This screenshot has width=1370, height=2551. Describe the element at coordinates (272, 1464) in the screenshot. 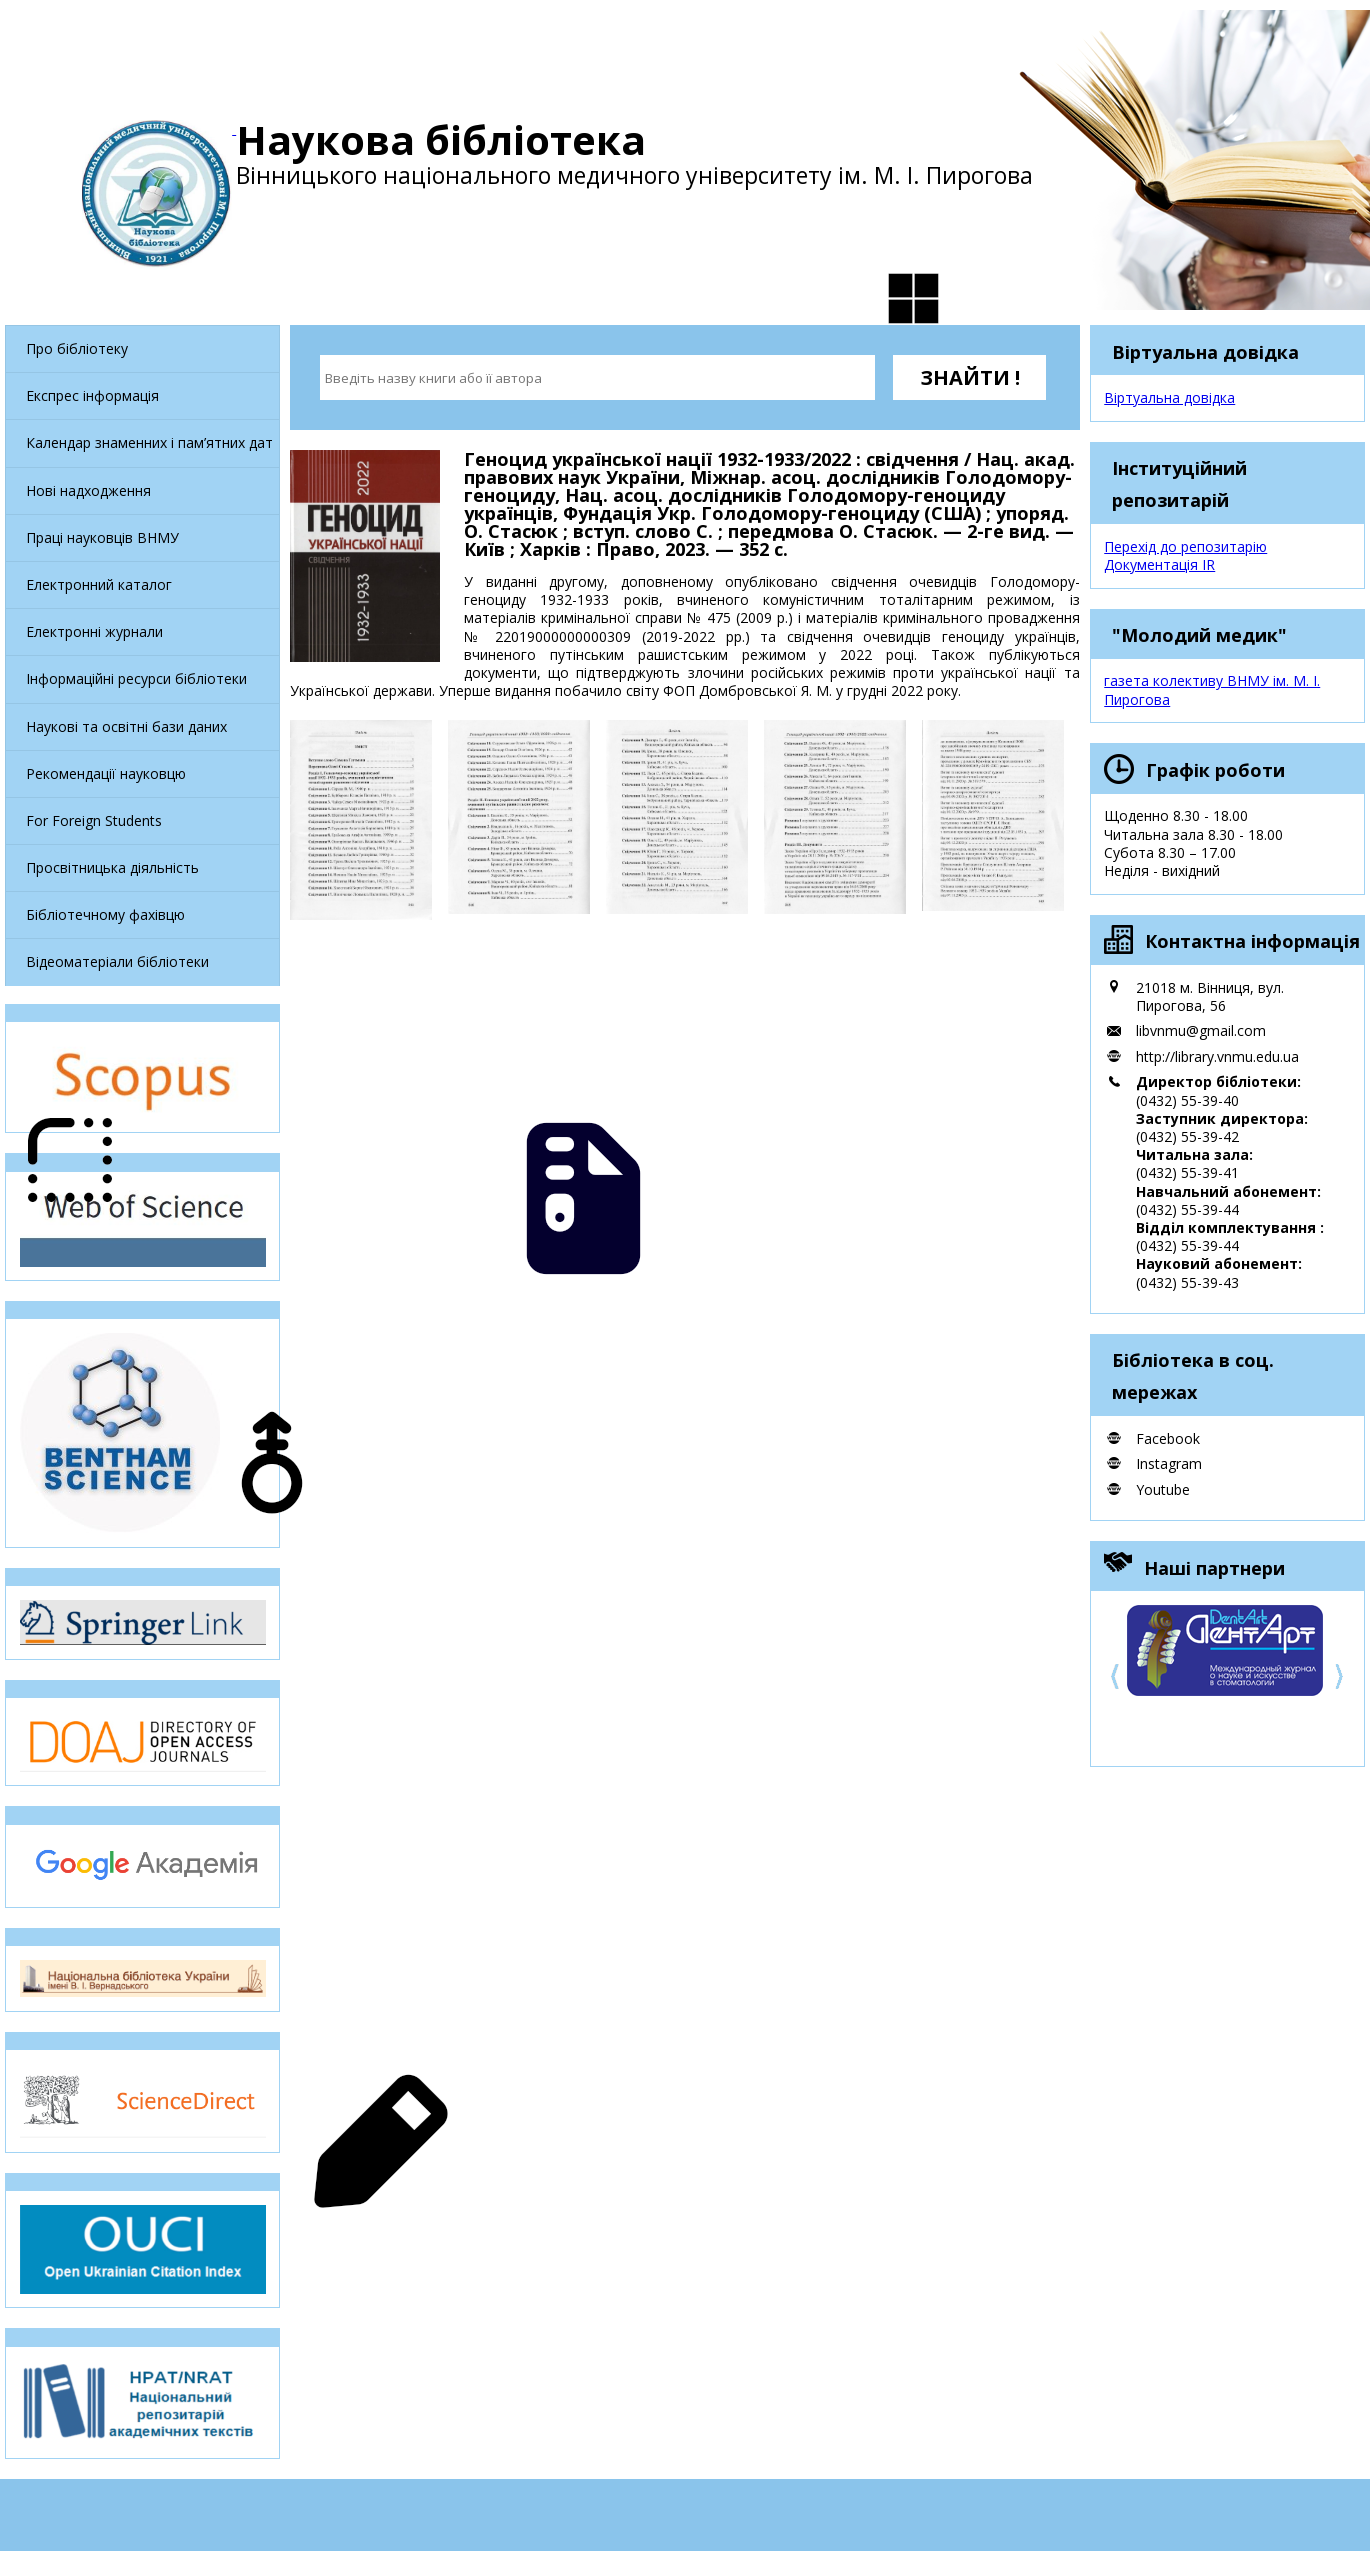

I see `indicates vertical mars symbol or transgender male gender identity` at that location.